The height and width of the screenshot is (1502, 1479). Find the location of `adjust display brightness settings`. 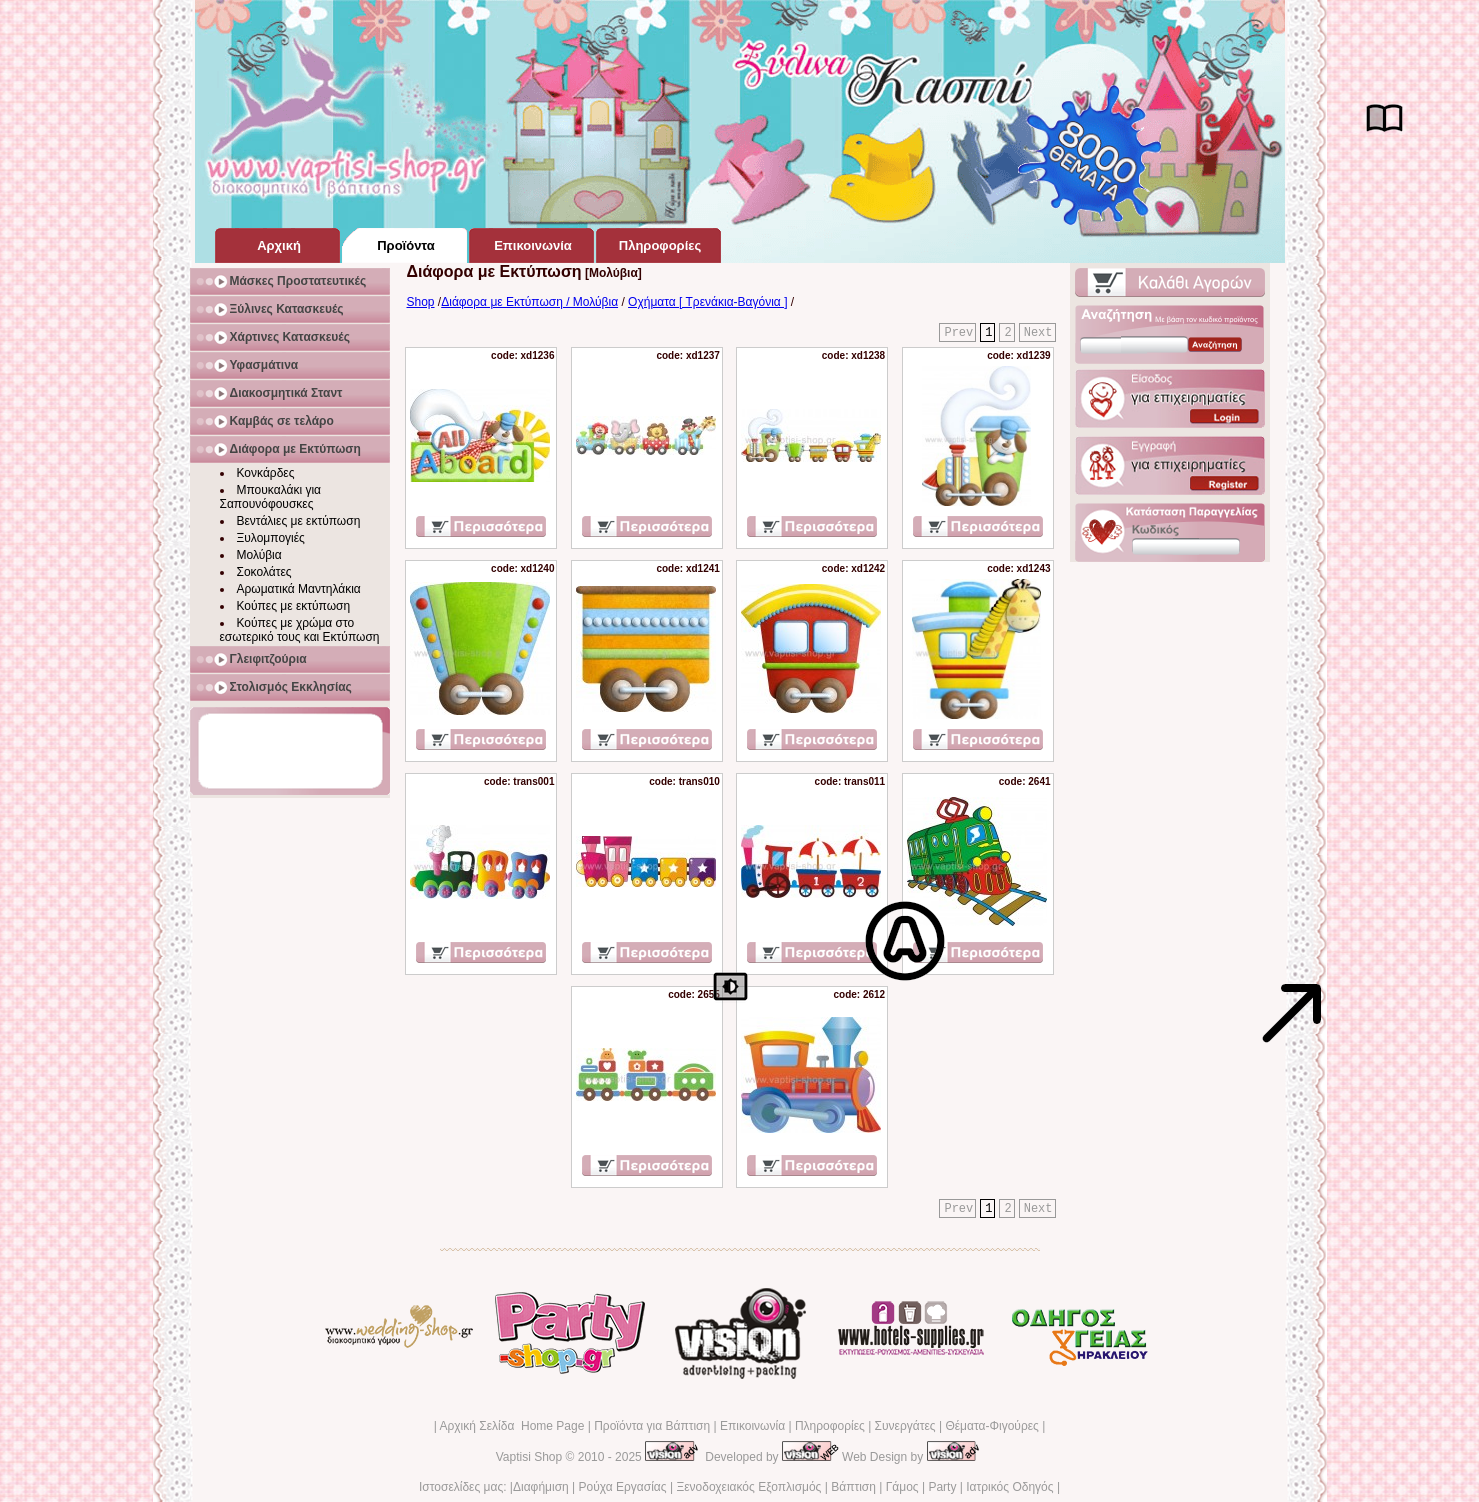

adjust display brightness settings is located at coordinates (730, 986).